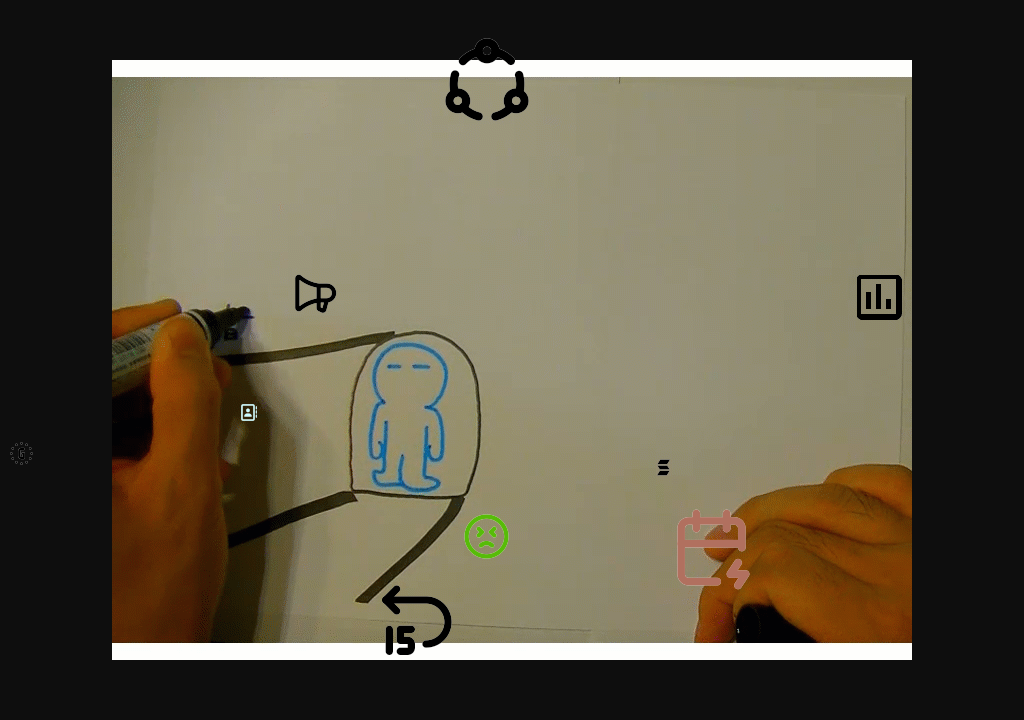 This screenshot has width=1024, height=720. What do you see at coordinates (487, 80) in the screenshot?
I see `ubuntu operating system logo` at bounding box center [487, 80].